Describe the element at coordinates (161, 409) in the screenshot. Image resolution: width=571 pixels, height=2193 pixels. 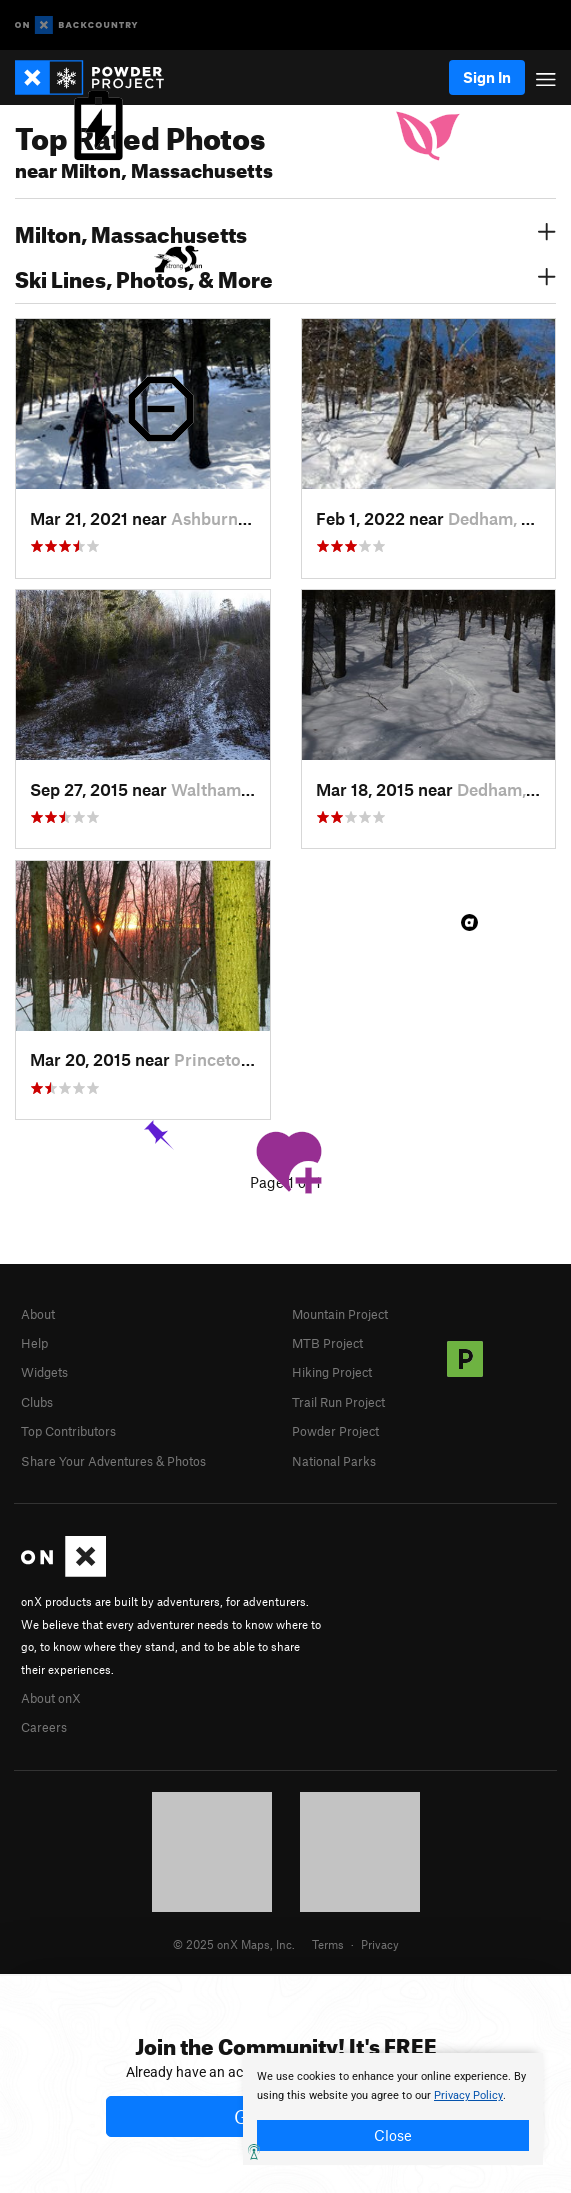
I see `indicates spam or blocked content` at that location.